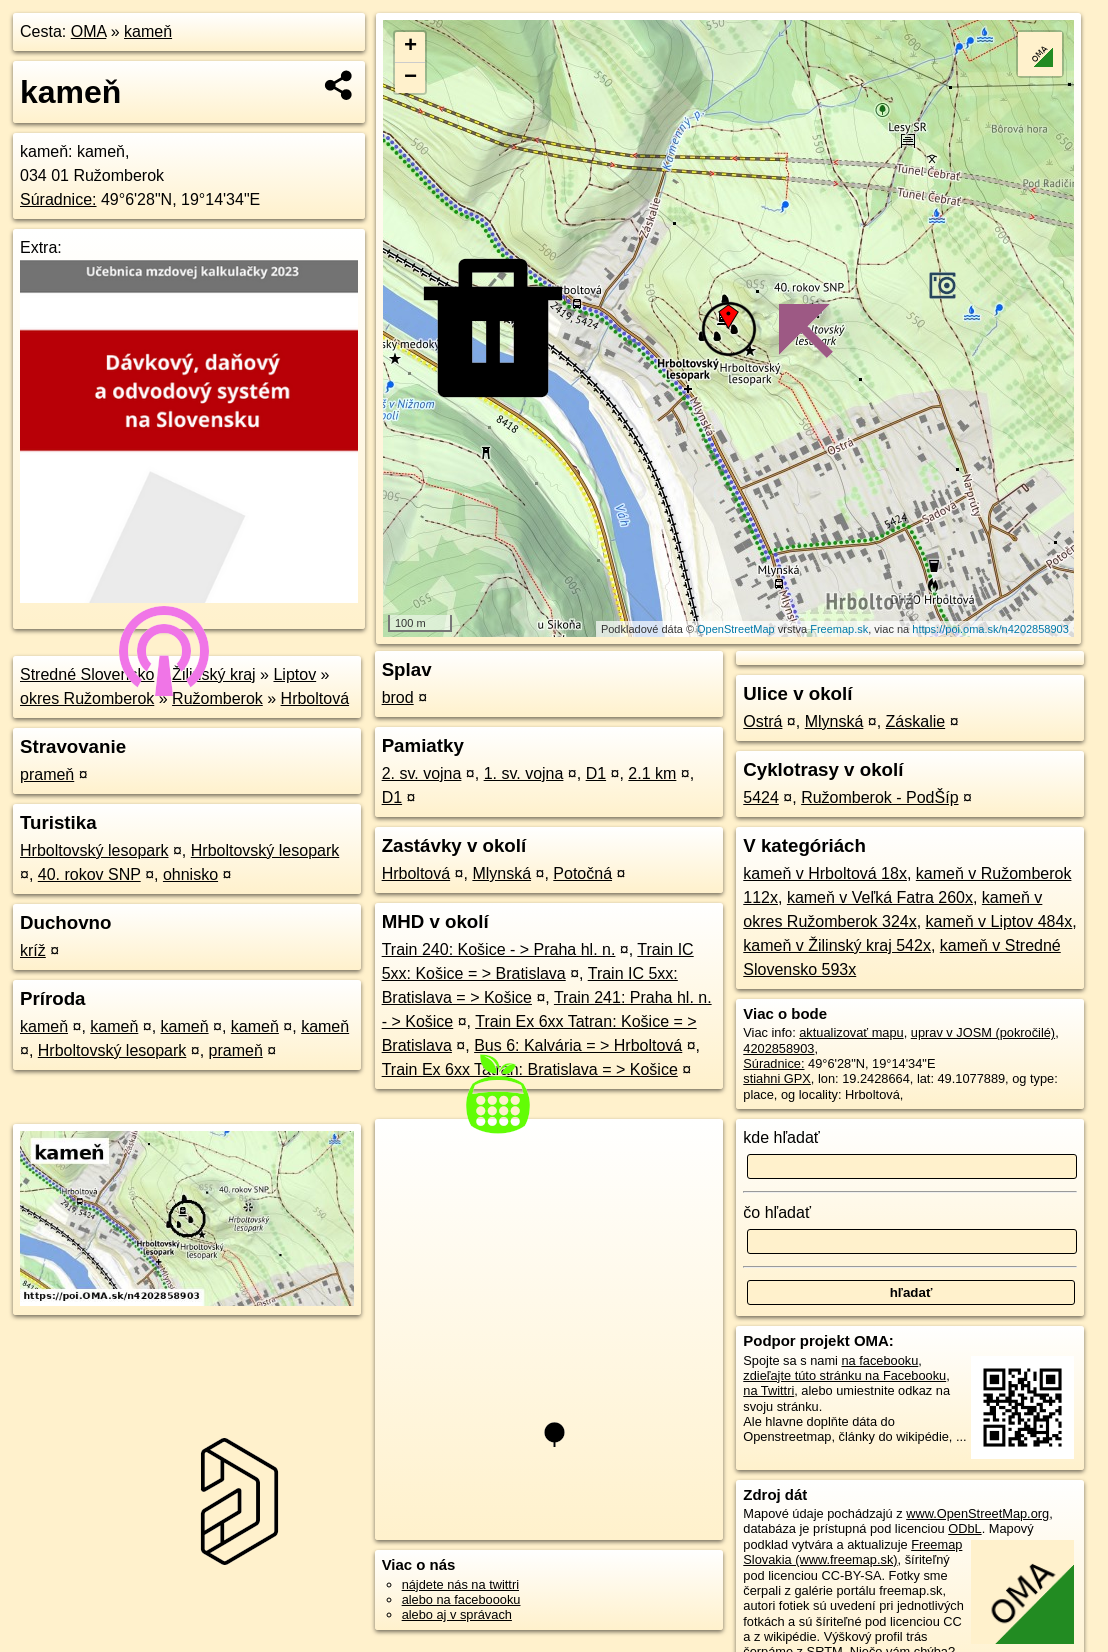 Image resolution: width=1108 pixels, height=1652 pixels. Describe the element at coordinates (493, 328) in the screenshot. I see `delete selected item` at that location.